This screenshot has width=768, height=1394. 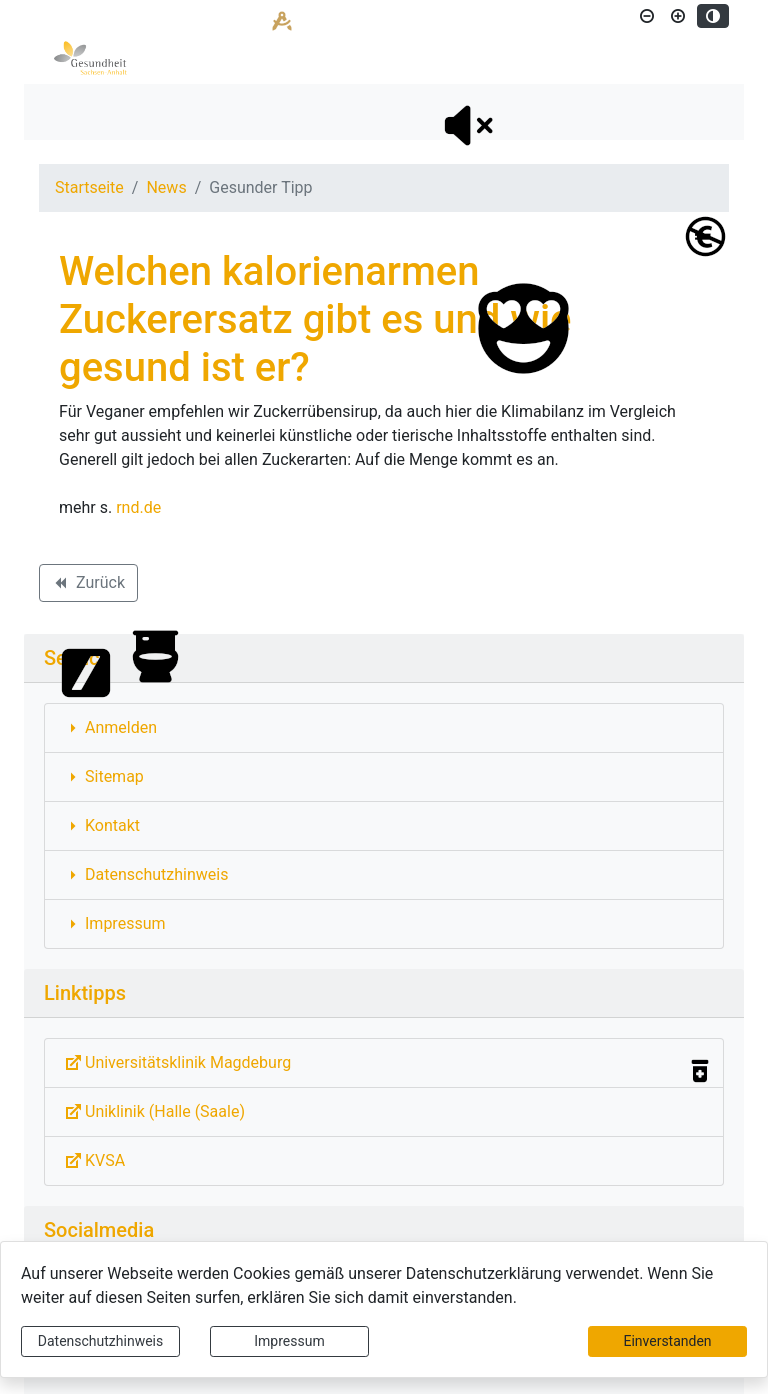 I want to click on mute audio, so click(x=470, y=125).